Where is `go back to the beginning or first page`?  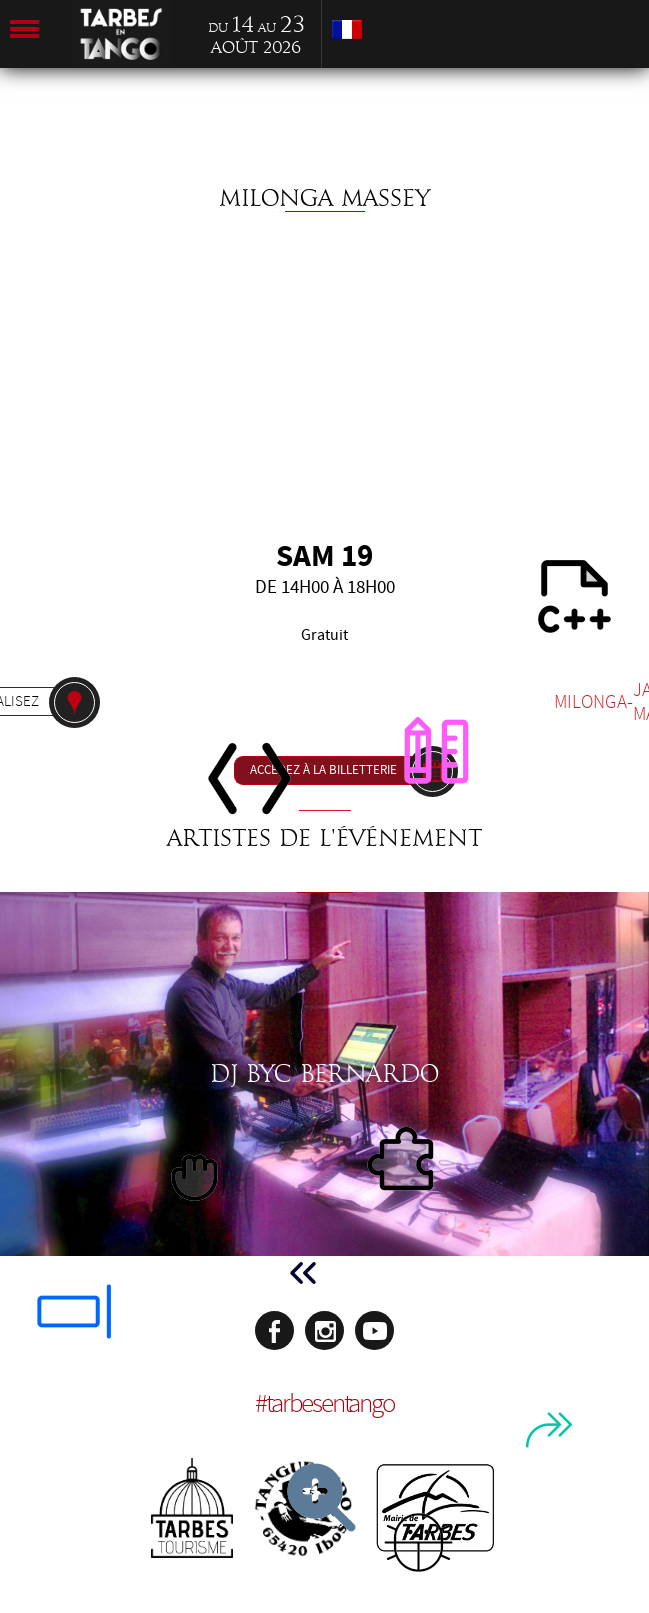 go back to the beginning or first page is located at coordinates (303, 1273).